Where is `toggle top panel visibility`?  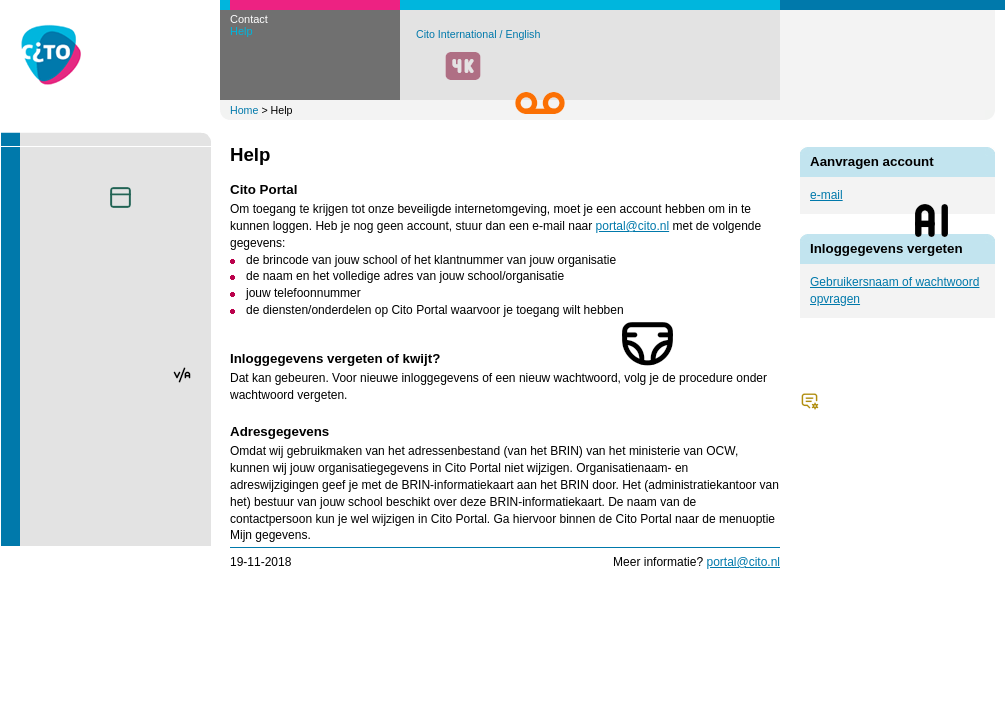 toggle top panel visibility is located at coordinates (120, 197).